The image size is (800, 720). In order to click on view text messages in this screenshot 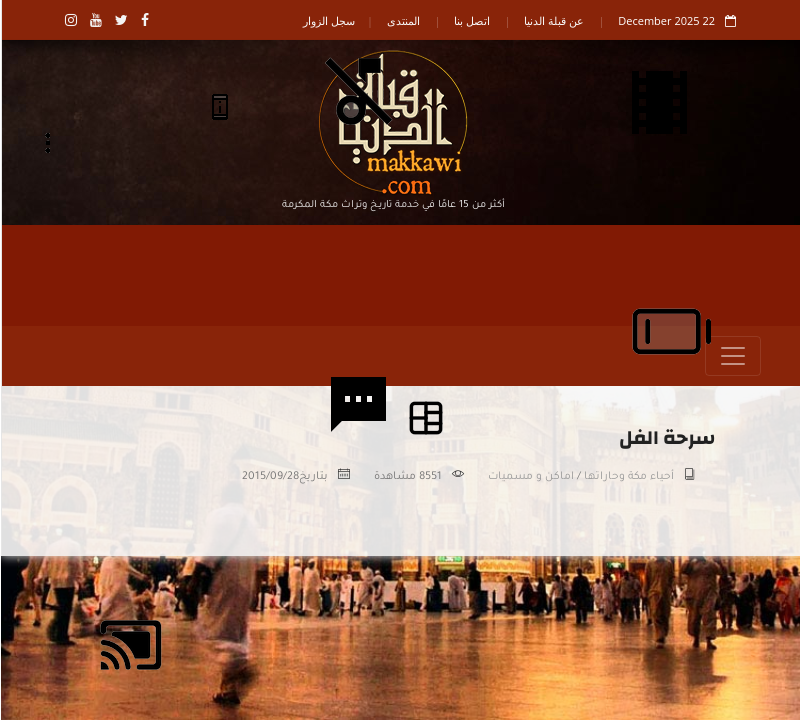, I will do `click(358, 404)`.